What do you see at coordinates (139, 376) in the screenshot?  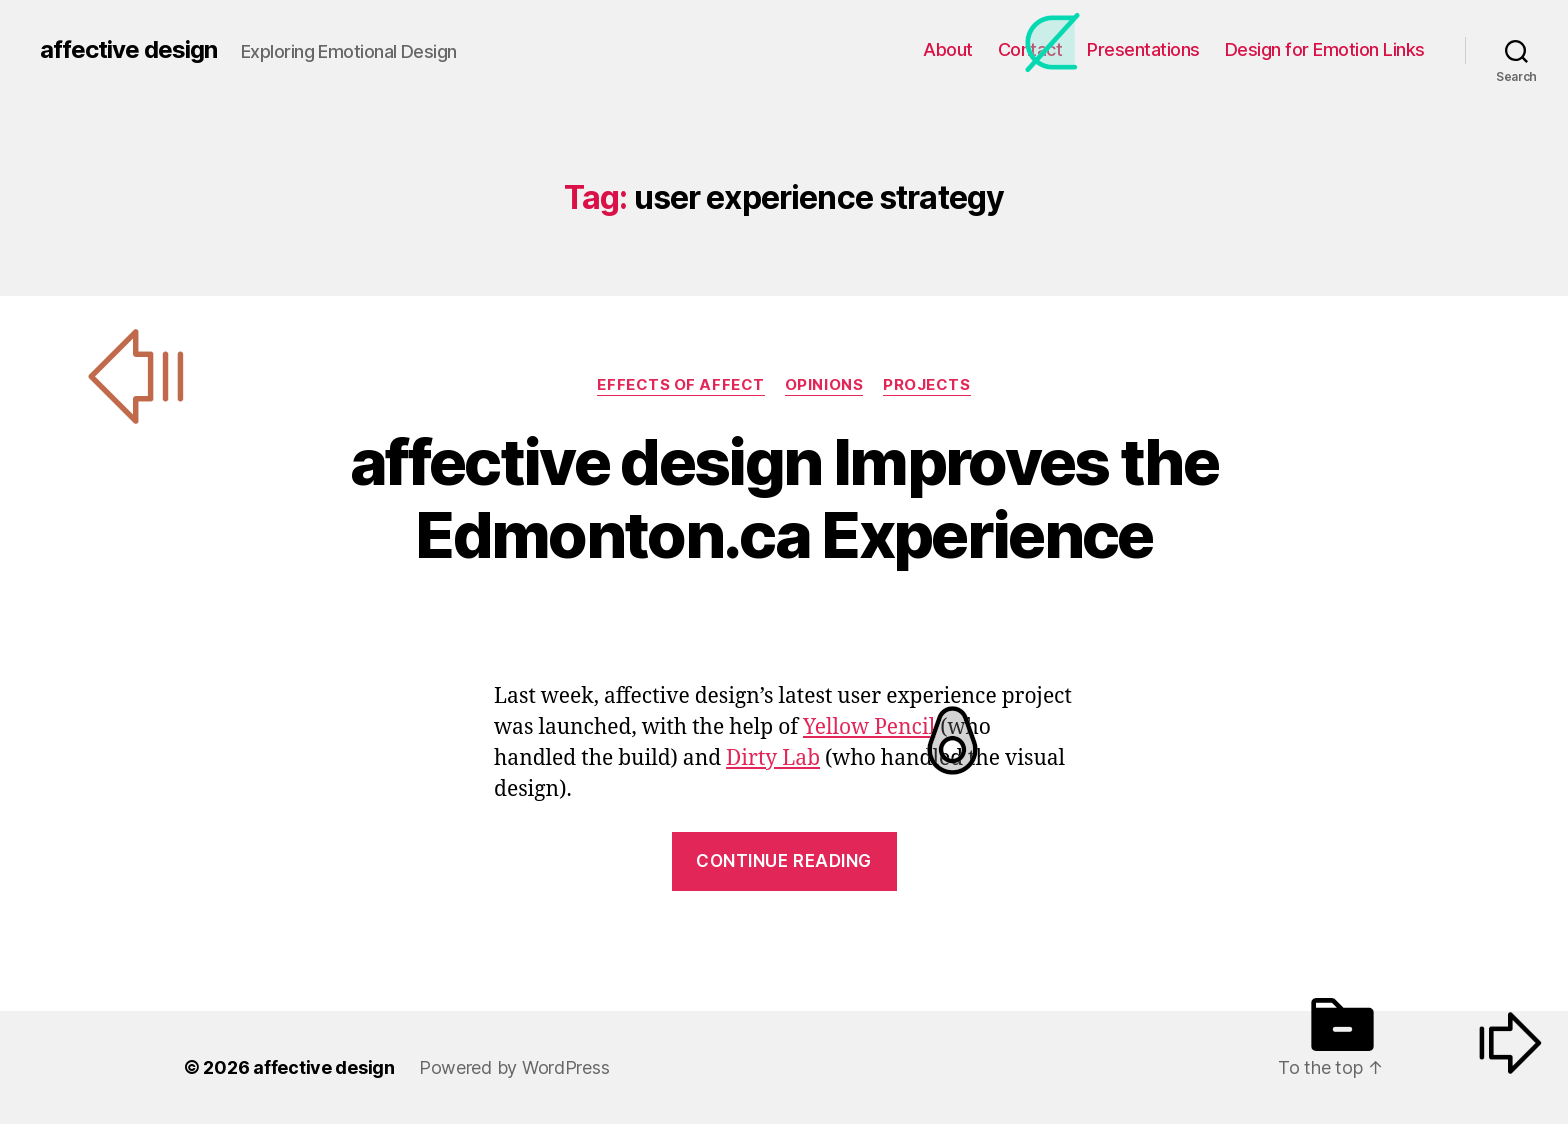 I see `go back multiple steps` at bounding box center [139, 376].